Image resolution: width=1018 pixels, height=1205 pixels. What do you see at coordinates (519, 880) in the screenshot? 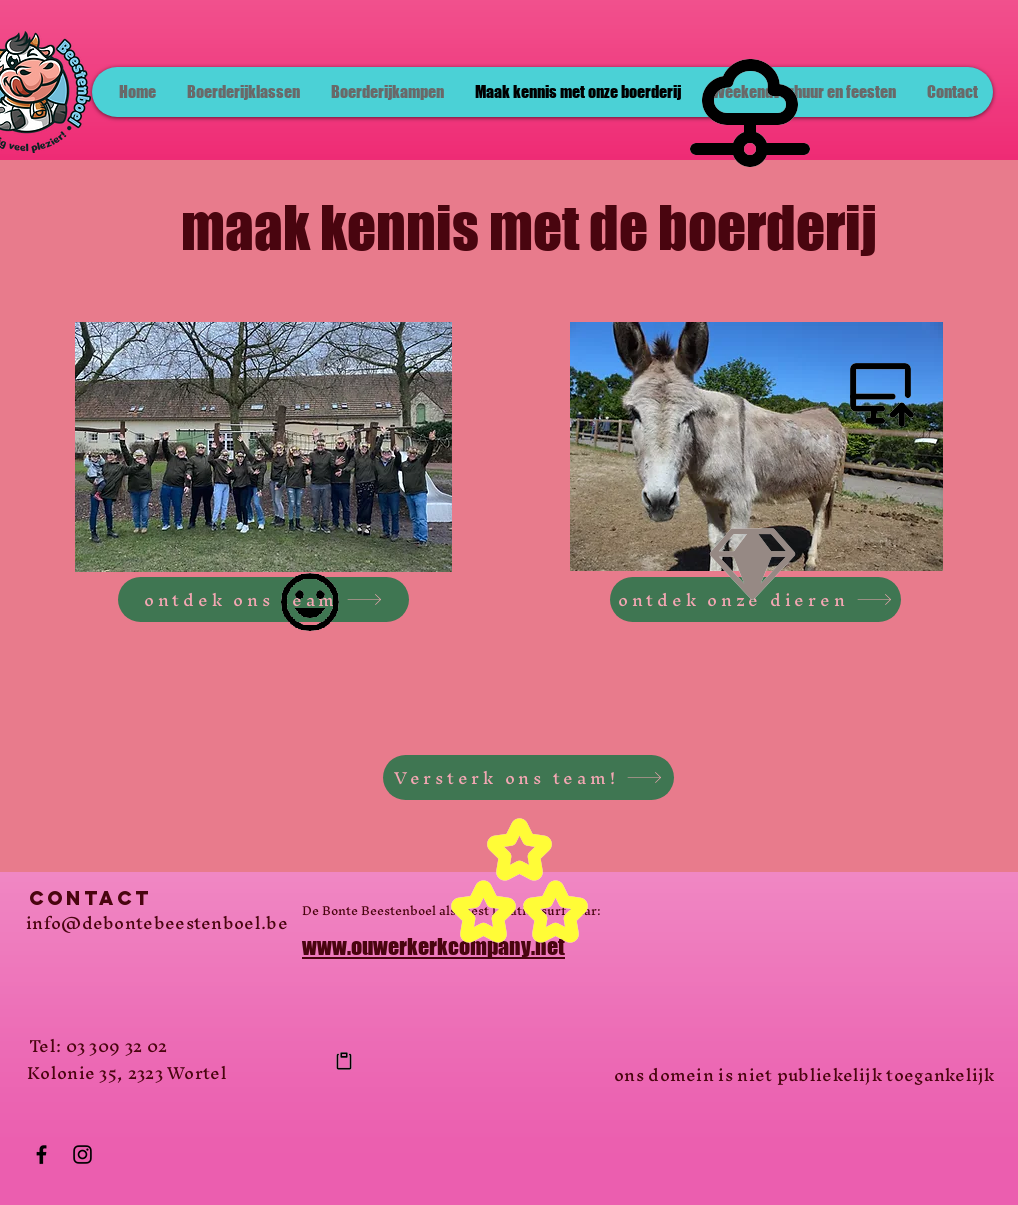
I see `view ratings or reviews` at bounding box center [519, 880].